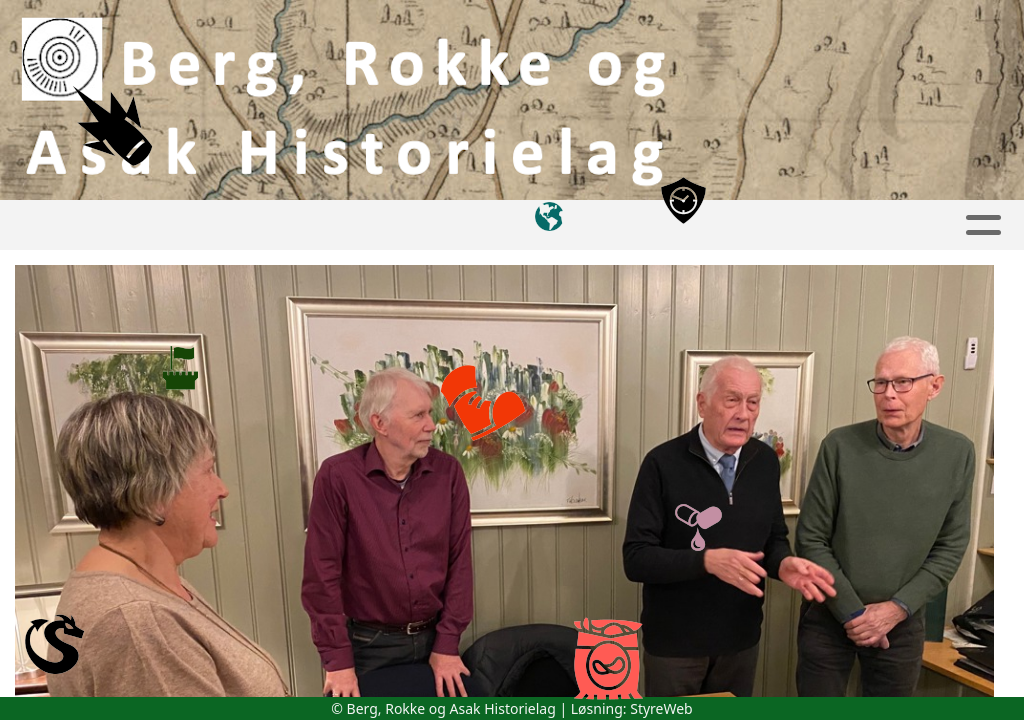  What do you see at coordinates (549, 216) in the screenshot?
I see `switch to global or worldwide view` at bounding box center [549, 216].